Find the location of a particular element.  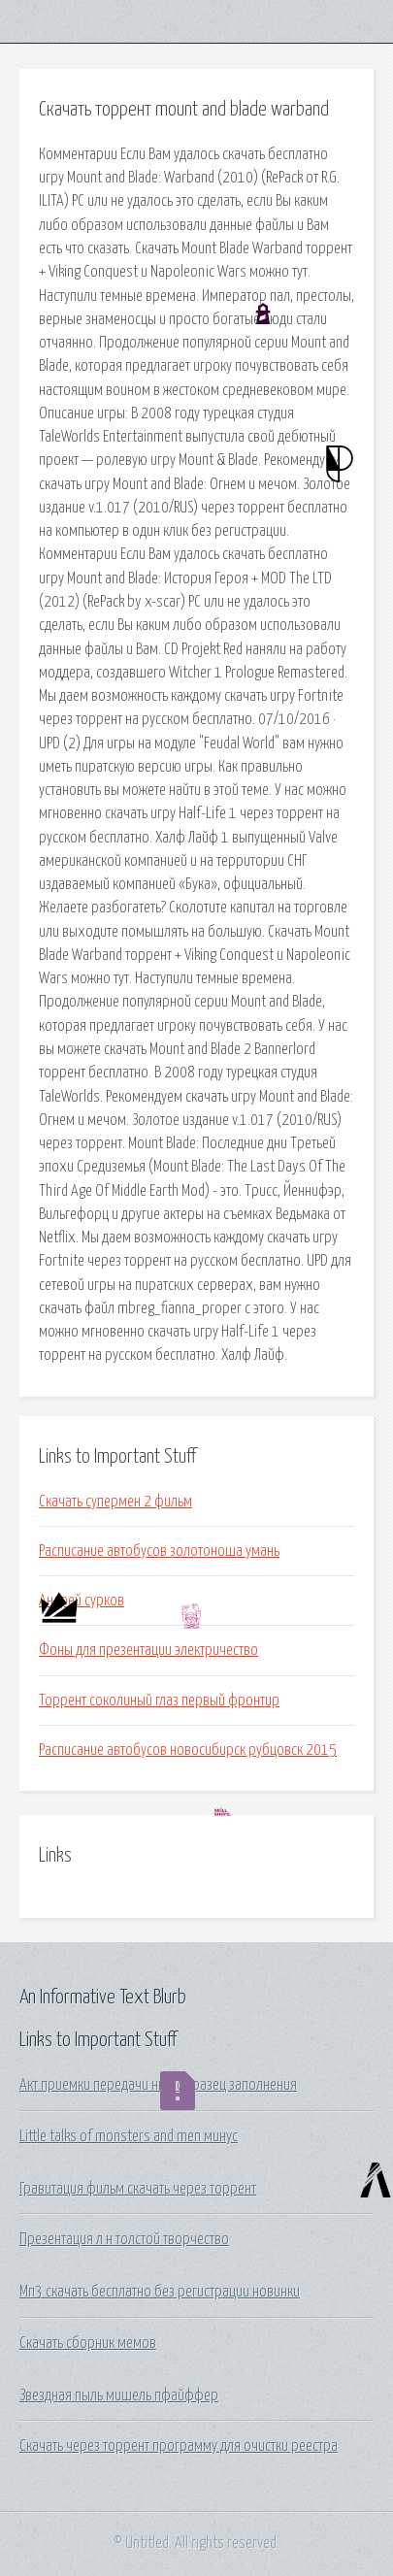

visit the Composer website or documentation is located at coordinates (191, 1616).